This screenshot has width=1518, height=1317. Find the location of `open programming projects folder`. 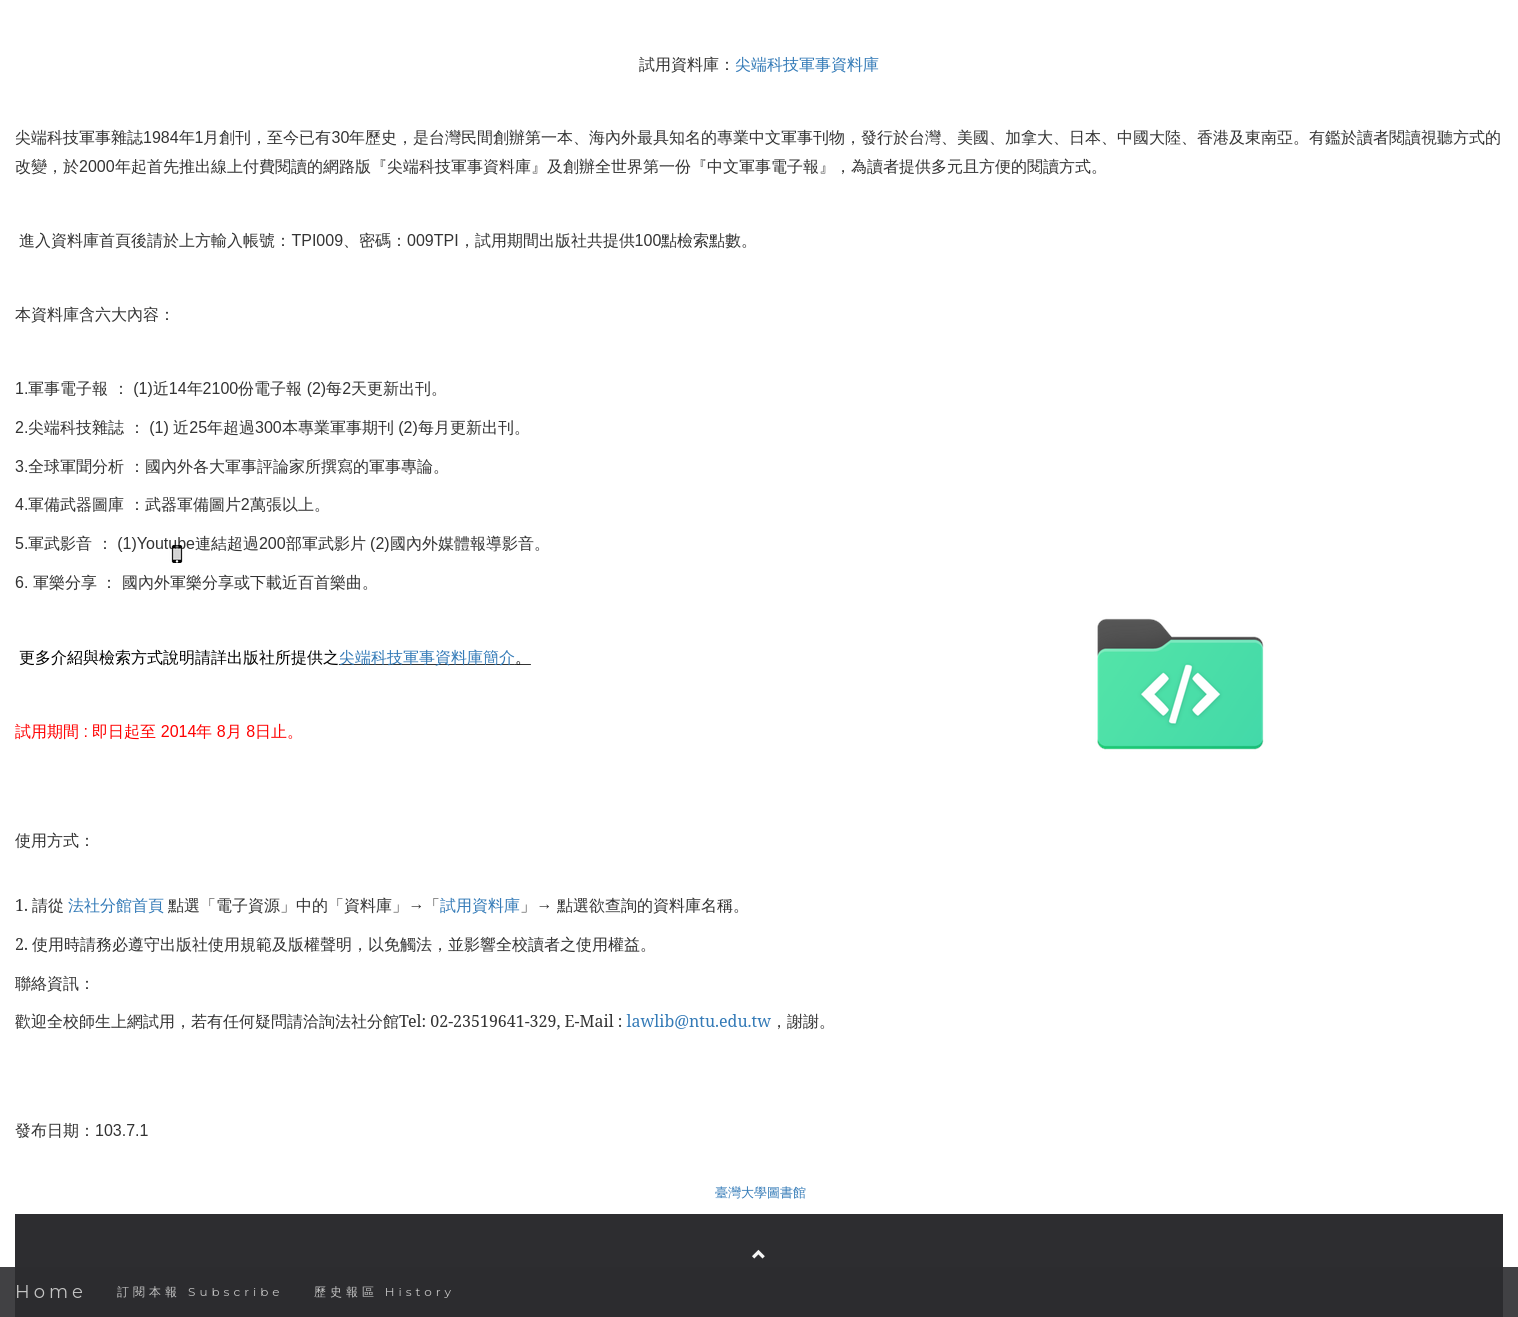

open programming projects folder is located at coordinates (1179, 688).